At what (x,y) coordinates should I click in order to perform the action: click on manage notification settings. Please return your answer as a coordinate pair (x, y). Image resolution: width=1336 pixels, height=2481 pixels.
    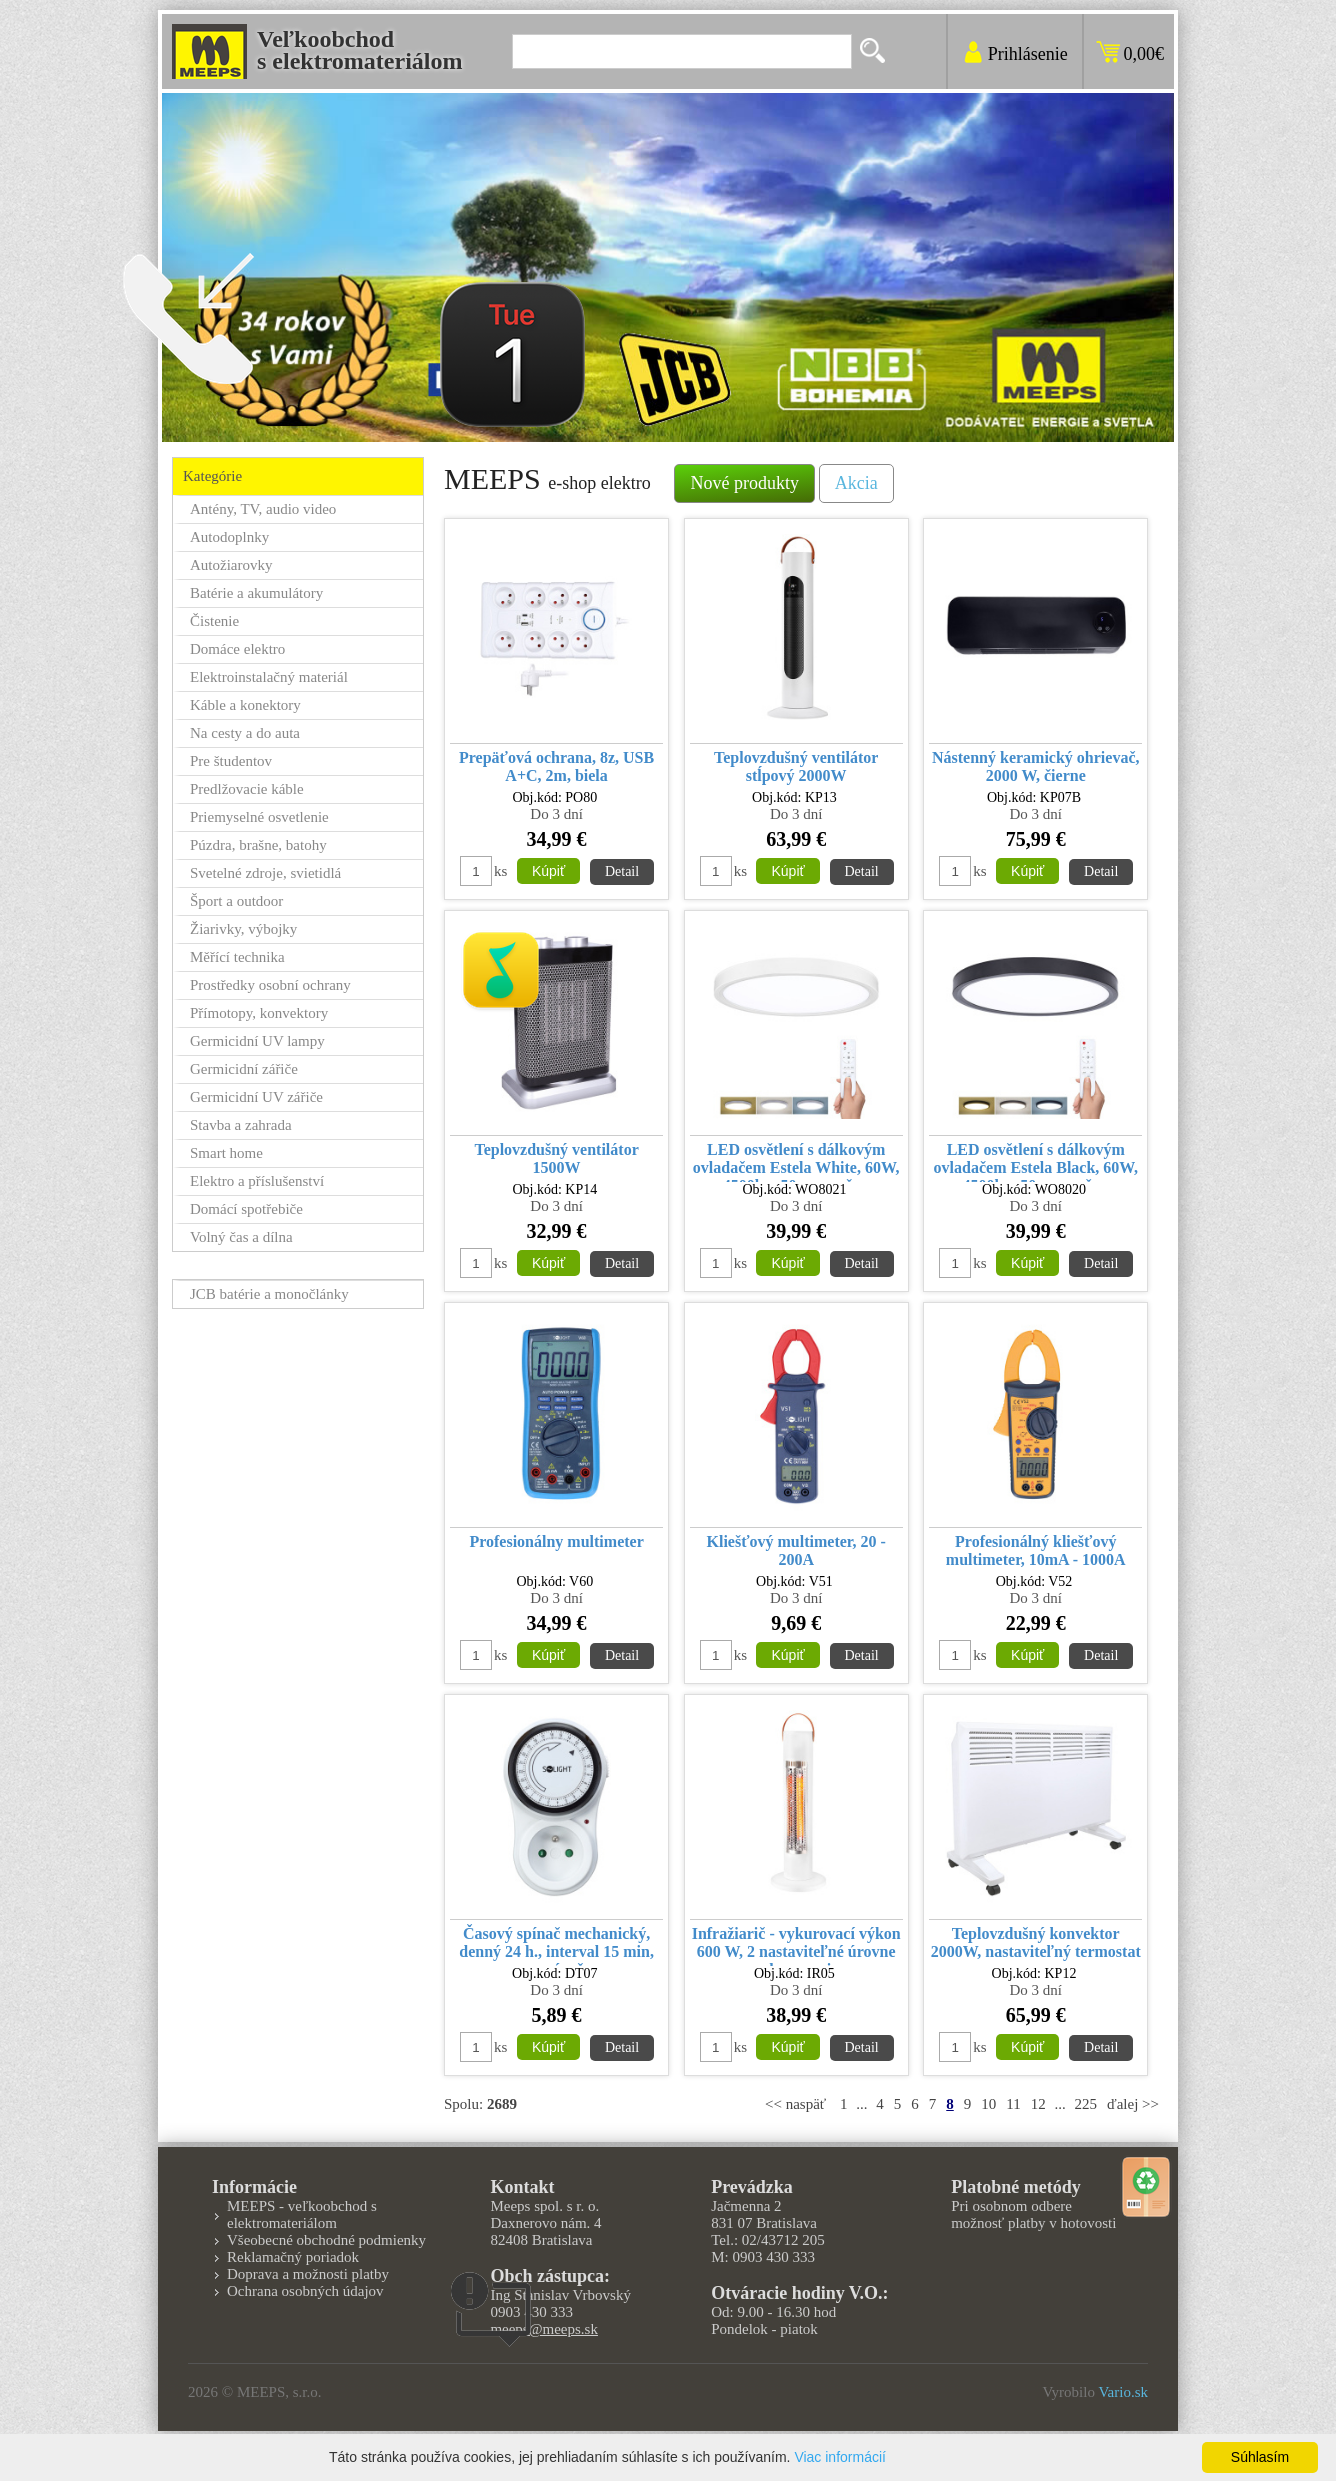
    Looking at the image, I should click on (493, 2309).